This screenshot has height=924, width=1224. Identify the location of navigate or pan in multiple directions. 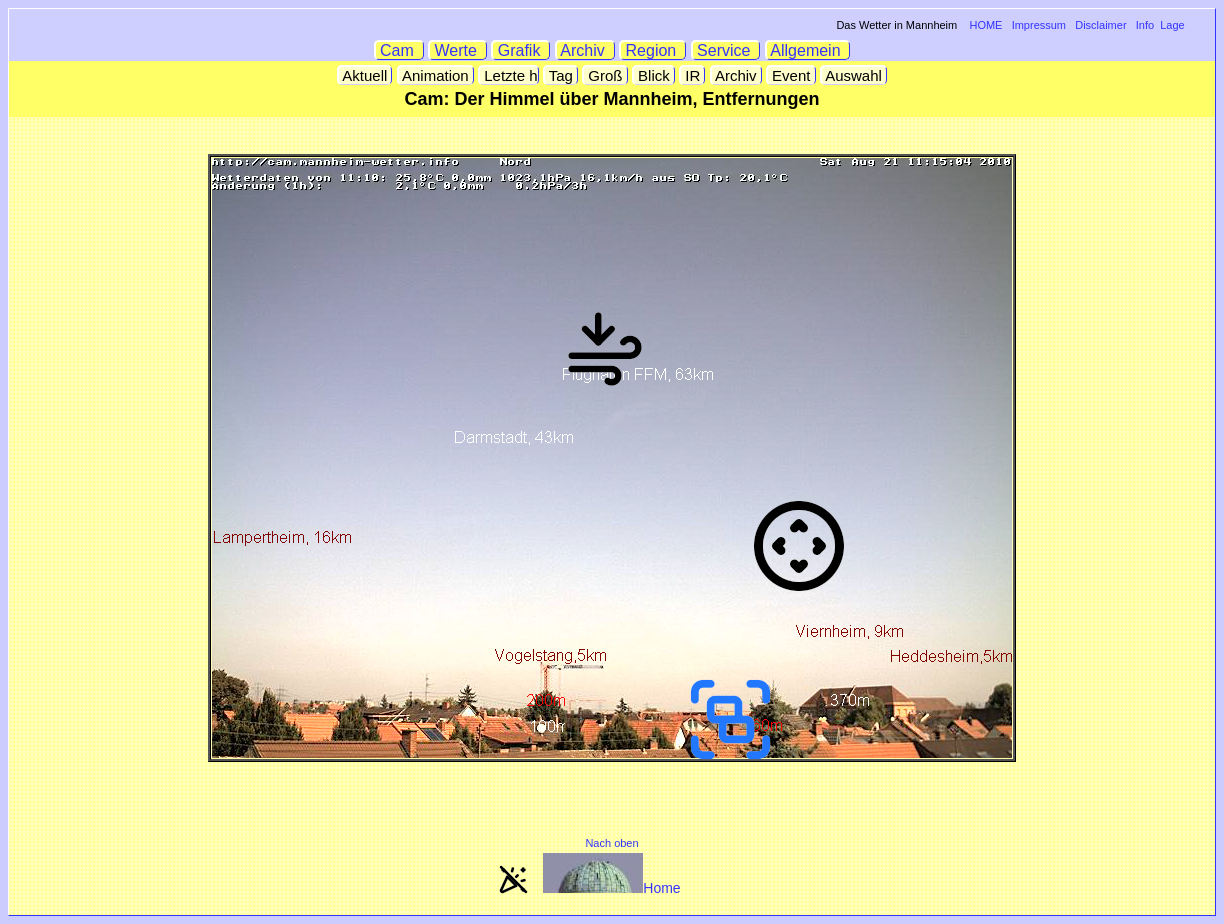
(799, 546).